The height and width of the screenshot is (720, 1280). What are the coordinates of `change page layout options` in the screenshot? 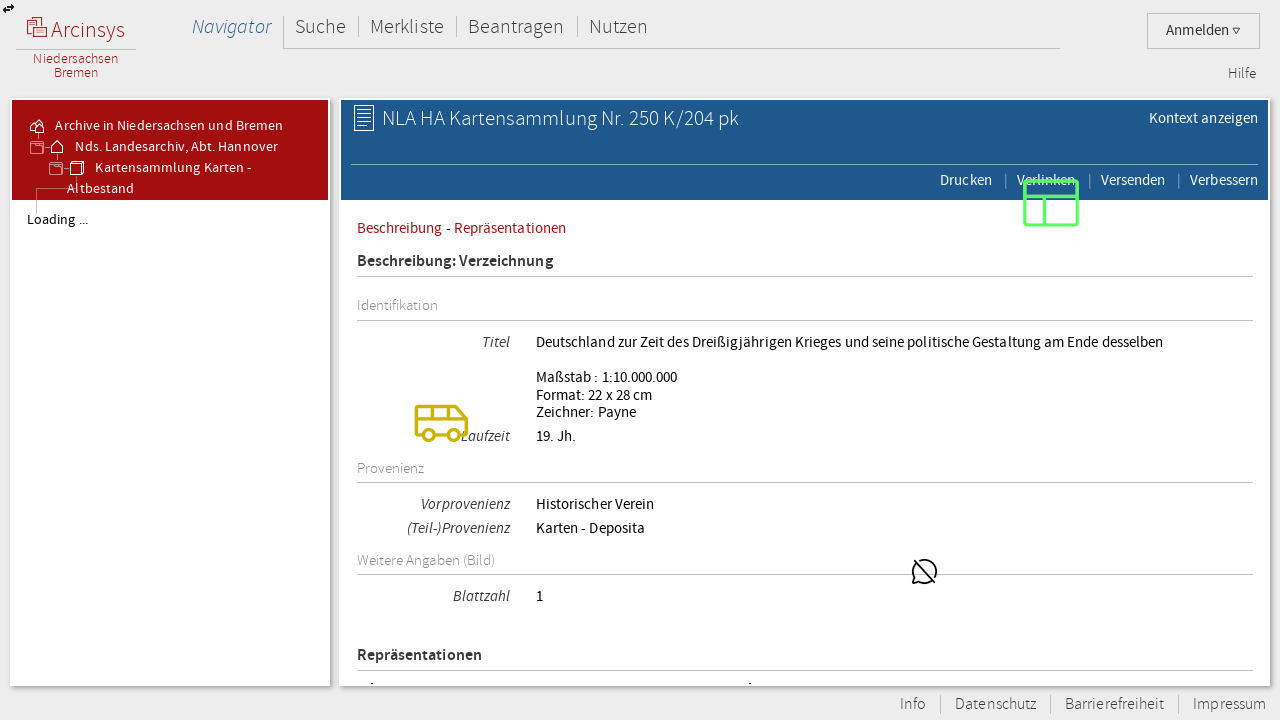 It's located at (1051, 203).